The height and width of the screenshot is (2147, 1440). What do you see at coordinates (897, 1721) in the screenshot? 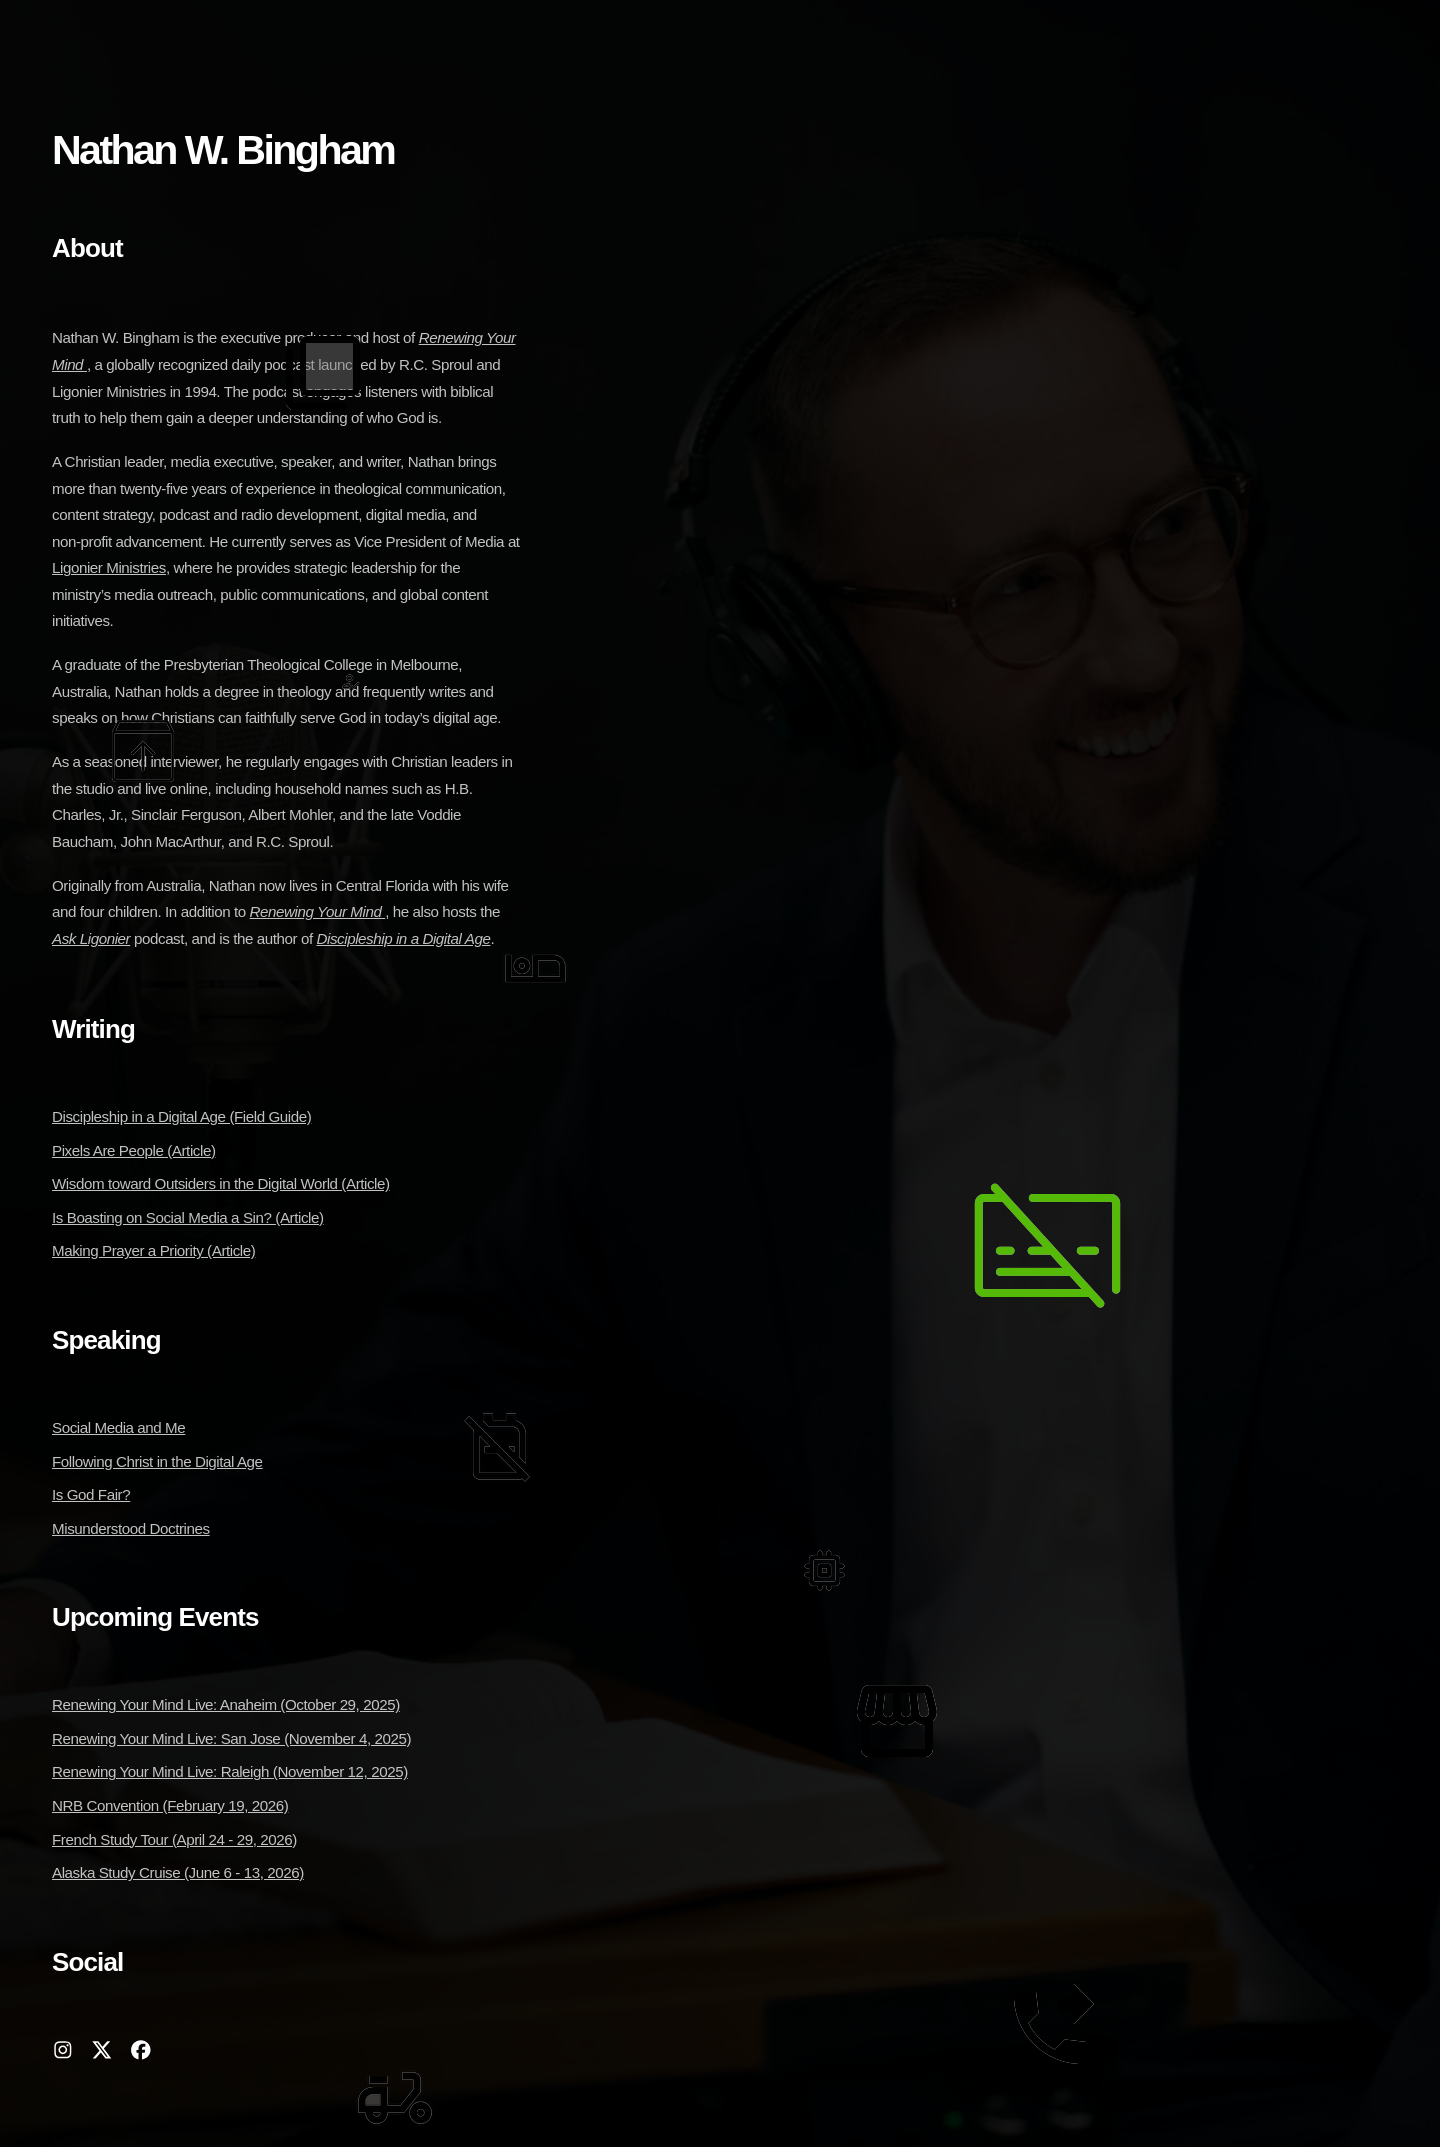
I see `access the marketplace or shop` at bounding box center [897, 1721].